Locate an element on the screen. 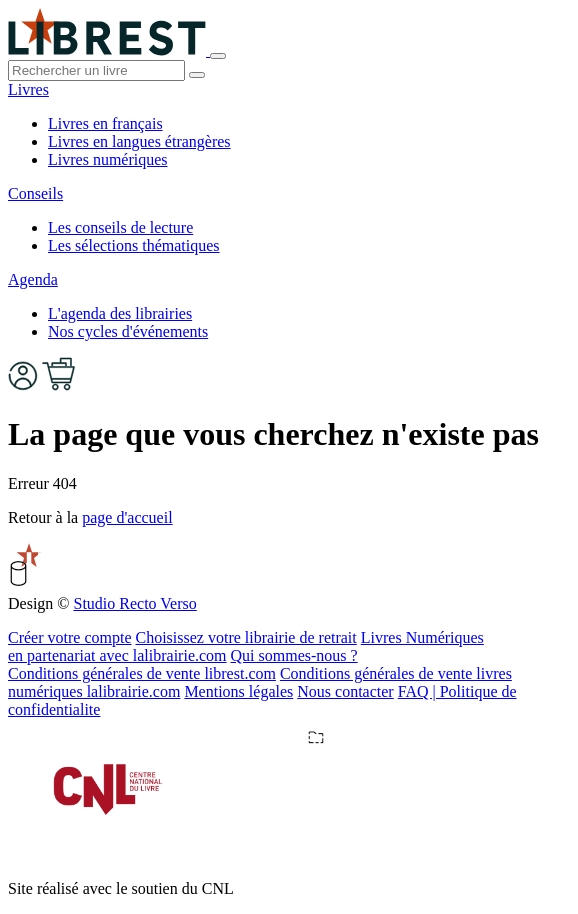  create a new folder is located at coordinates (316, 737).